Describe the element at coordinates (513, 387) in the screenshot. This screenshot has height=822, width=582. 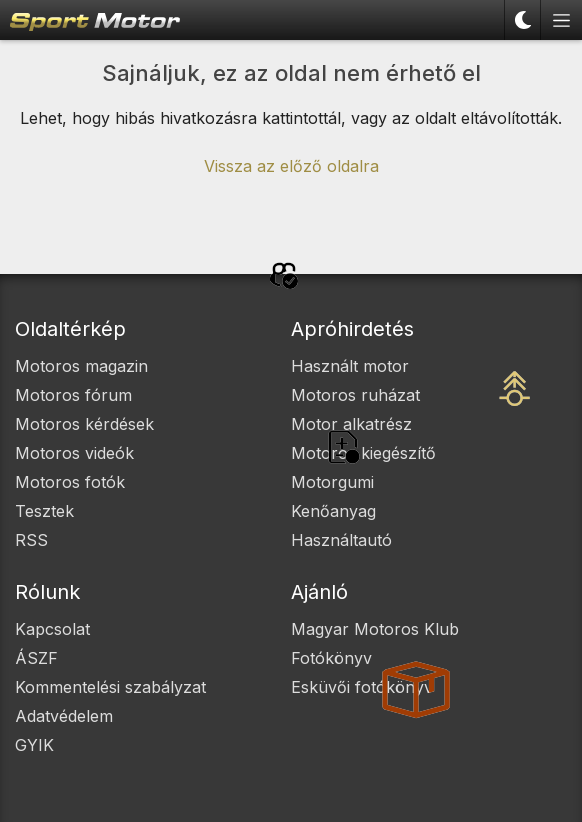
I see `force push changes to a repository` at that location.